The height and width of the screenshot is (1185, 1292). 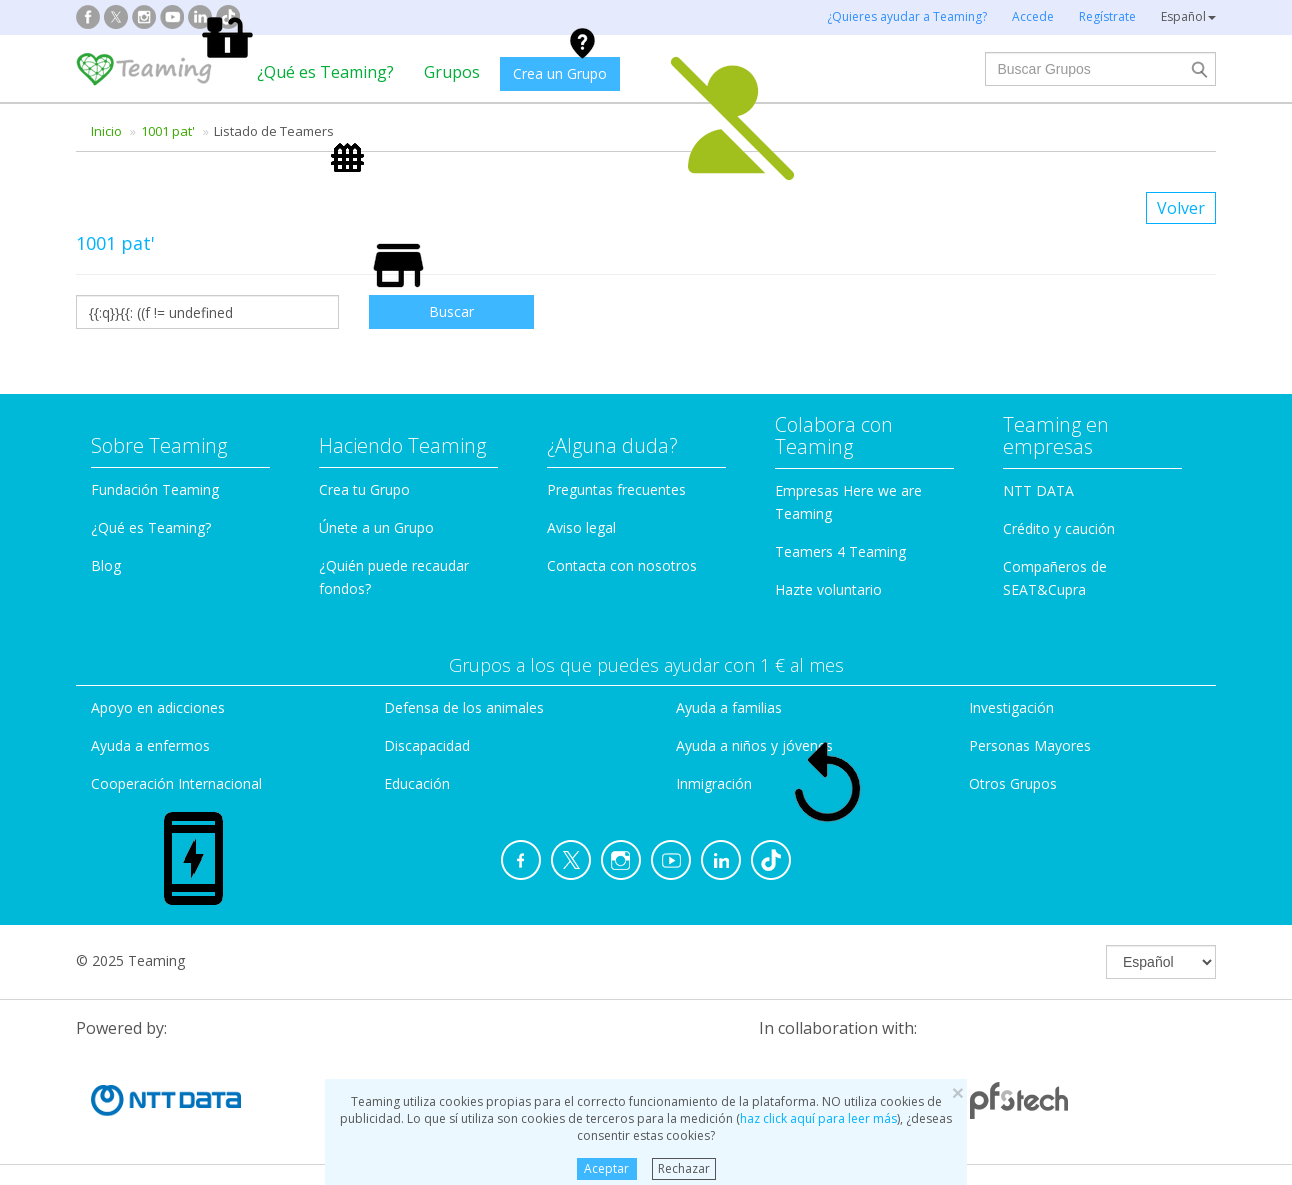 What do you see at coordinates (732, 118) in the screenshot?
I see `block or remove a user` at bounding box center [732, 118].